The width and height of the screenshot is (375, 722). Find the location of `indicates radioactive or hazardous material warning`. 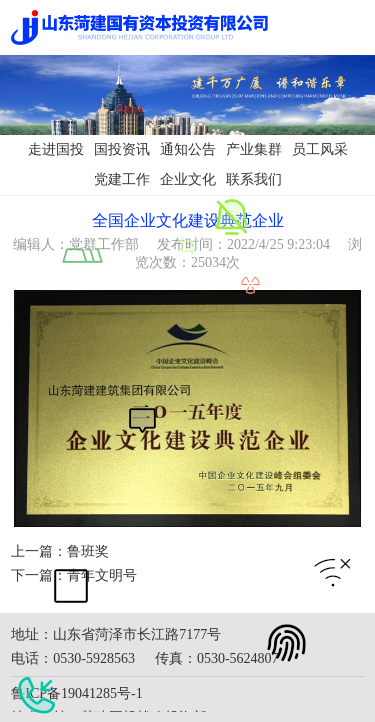

indicates radioactive or hazardous material warning is located at coordinates (250, 284).